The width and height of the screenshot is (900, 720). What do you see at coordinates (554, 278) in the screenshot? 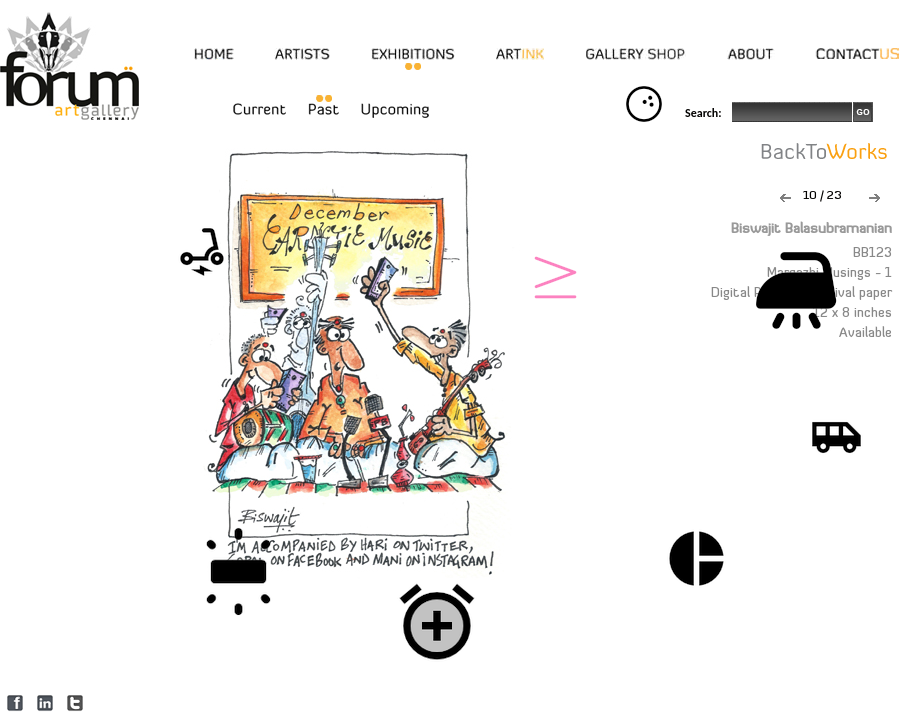
I see `indicates a value is greater than or equal to a threshold` at bounding box center [554, 278].